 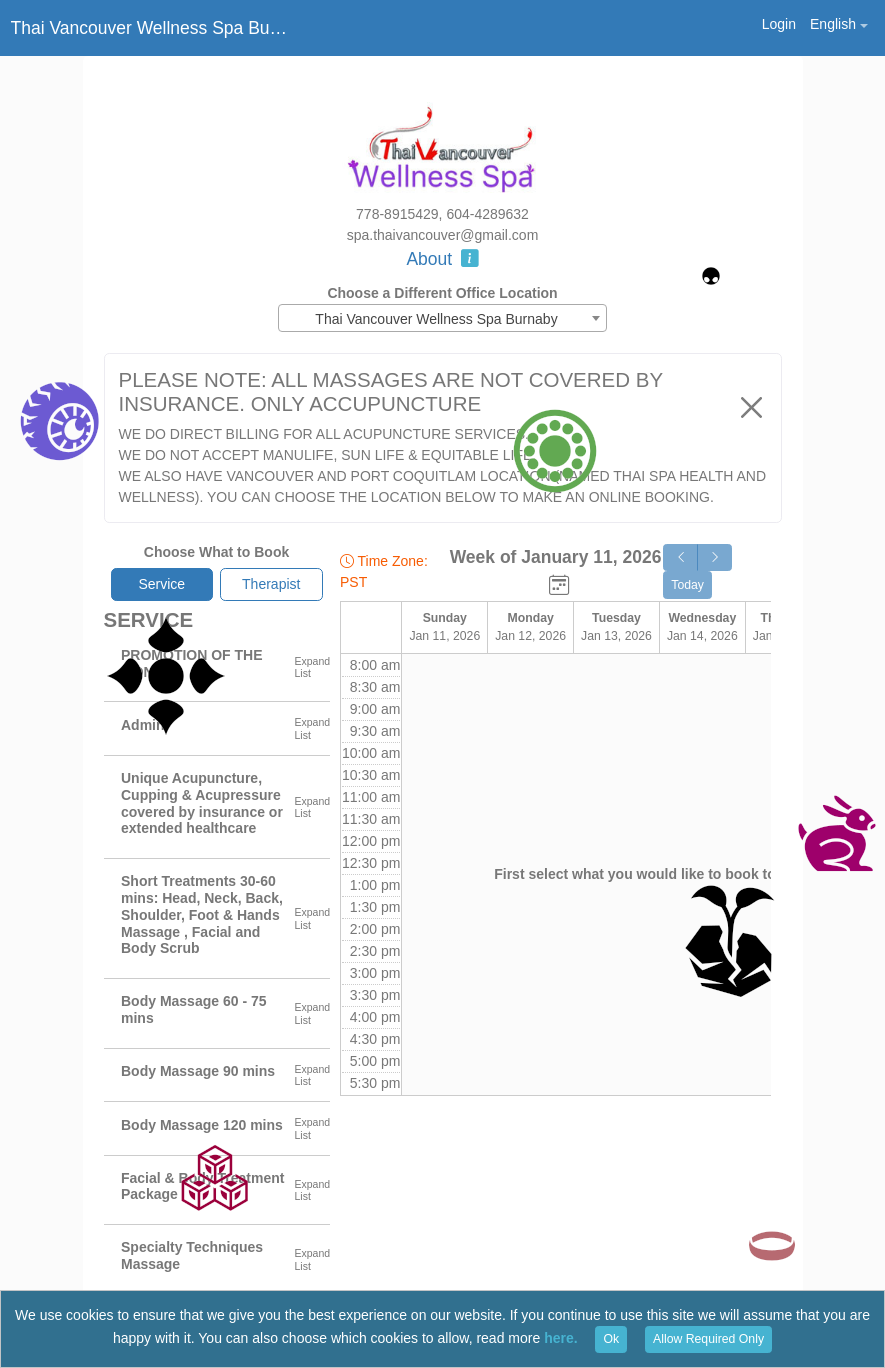 What do you see at coordinates (732, 941) in the screenshot?
I see `plant a seed or start growing crops` at bounding box center [732, 941].